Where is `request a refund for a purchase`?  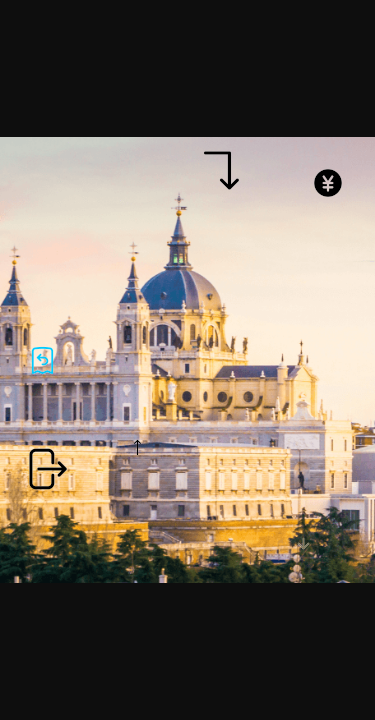
request a refund for a purchase is located at coordinates (42, 360).